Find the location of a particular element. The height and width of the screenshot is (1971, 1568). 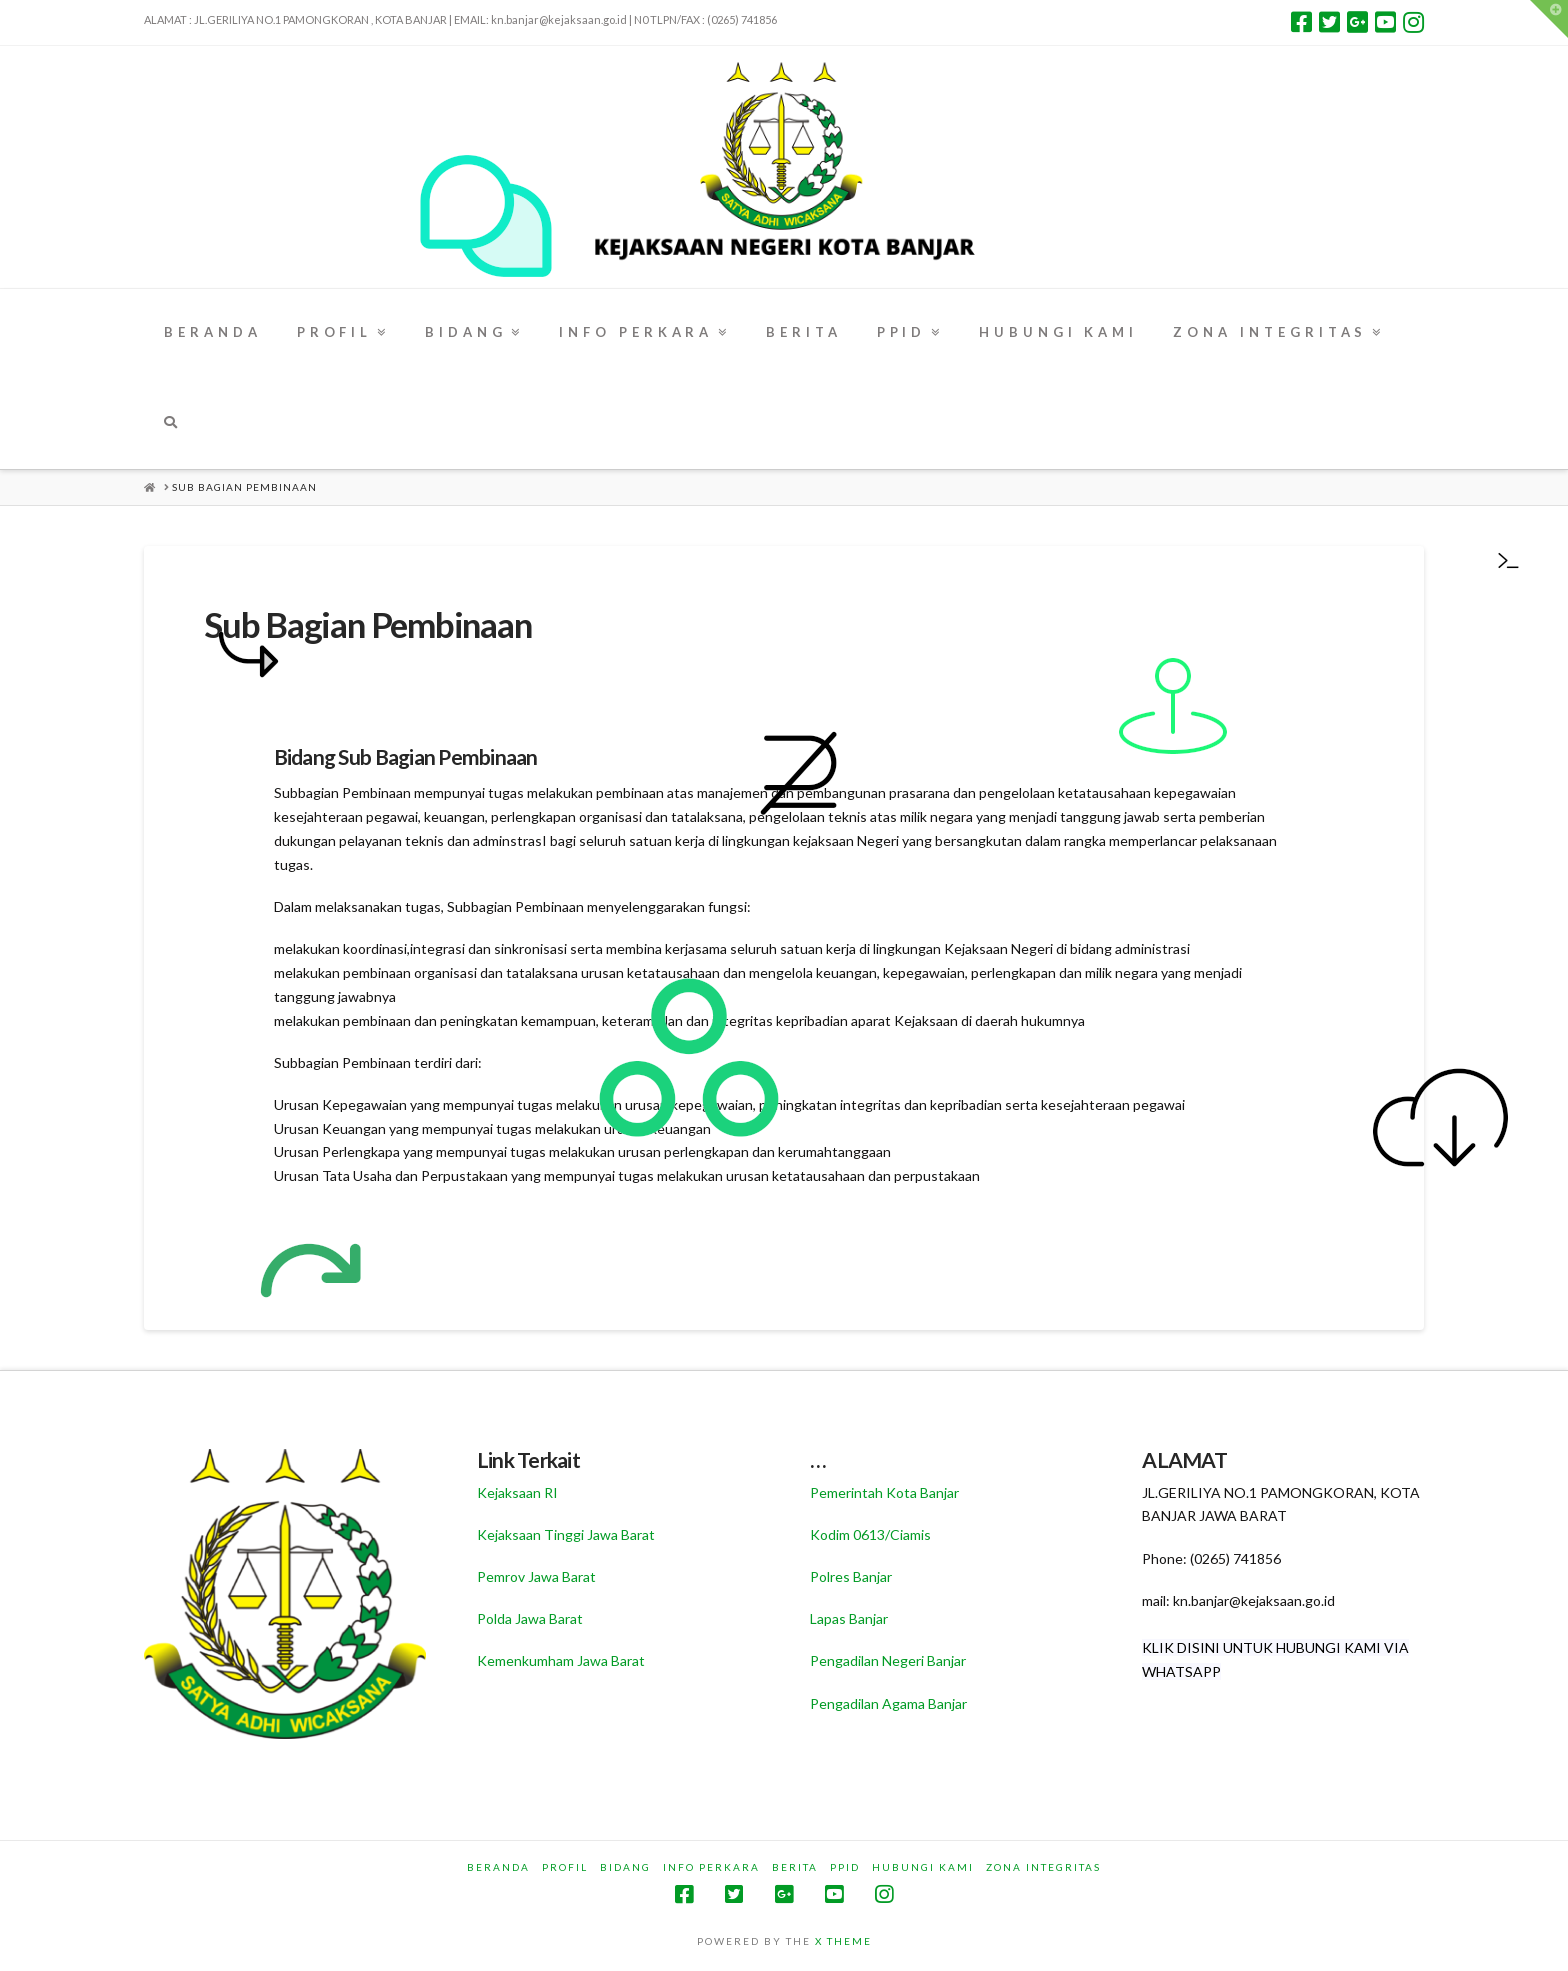

open the command line terminal is located at coordinates (1508, 560).